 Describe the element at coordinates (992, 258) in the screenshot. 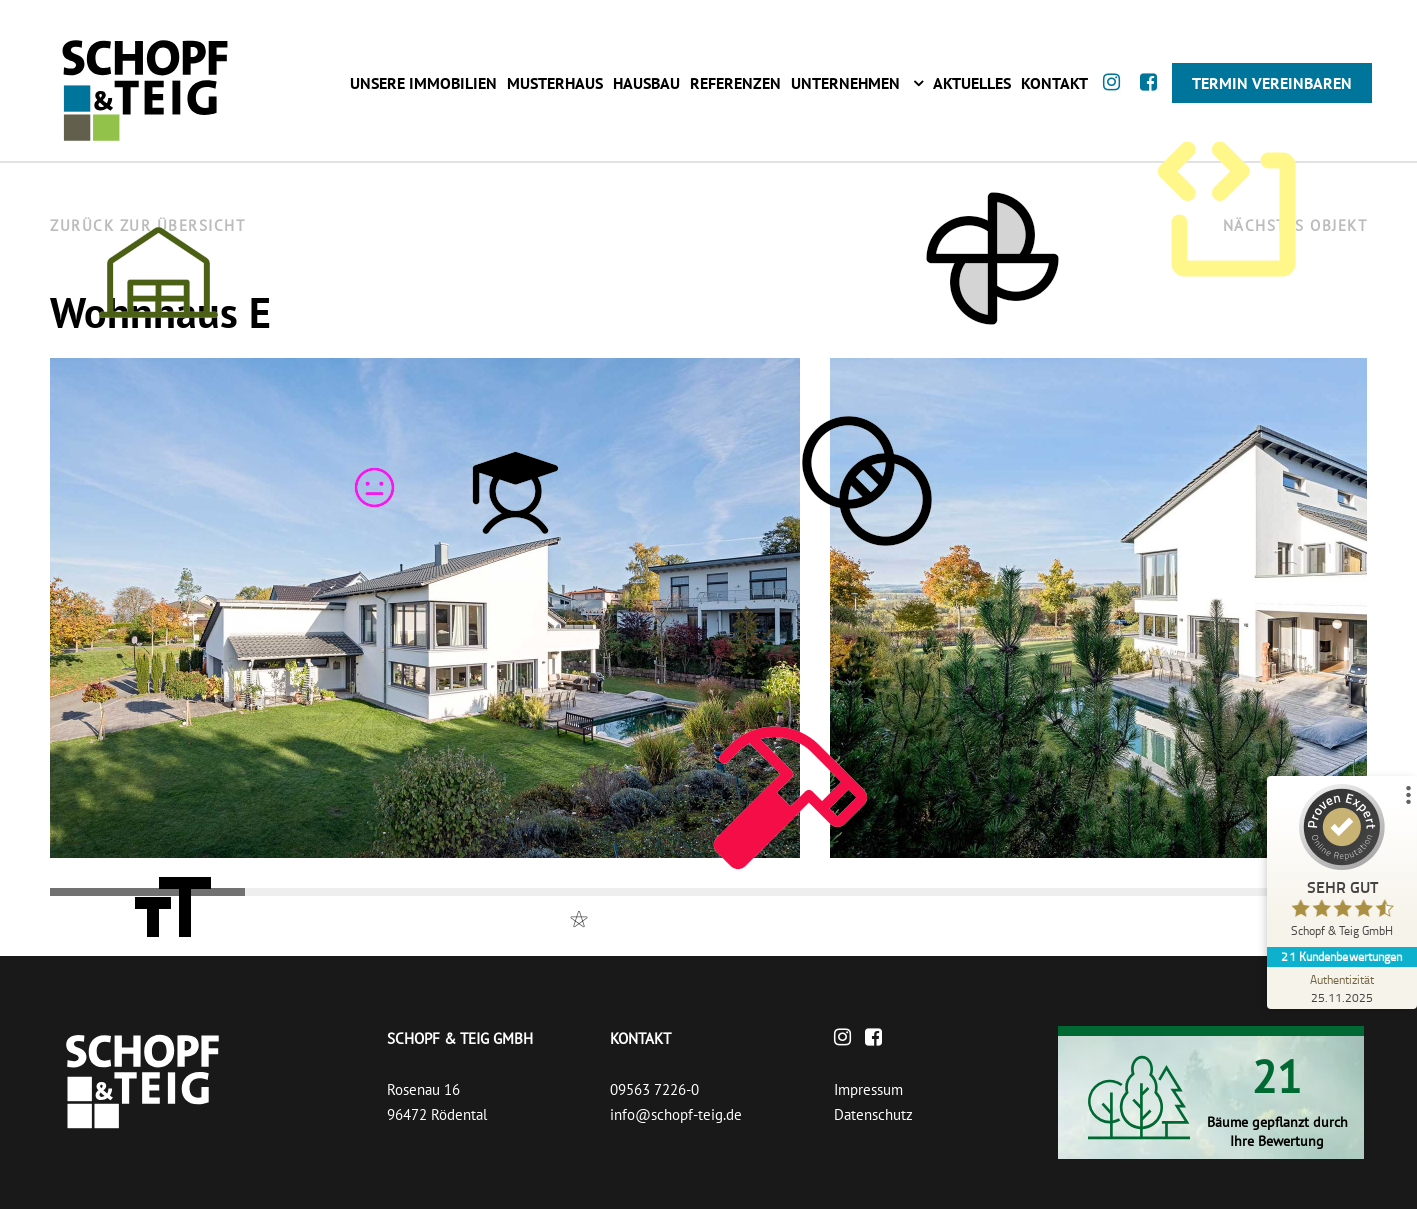

I see `open google photos` at that location.